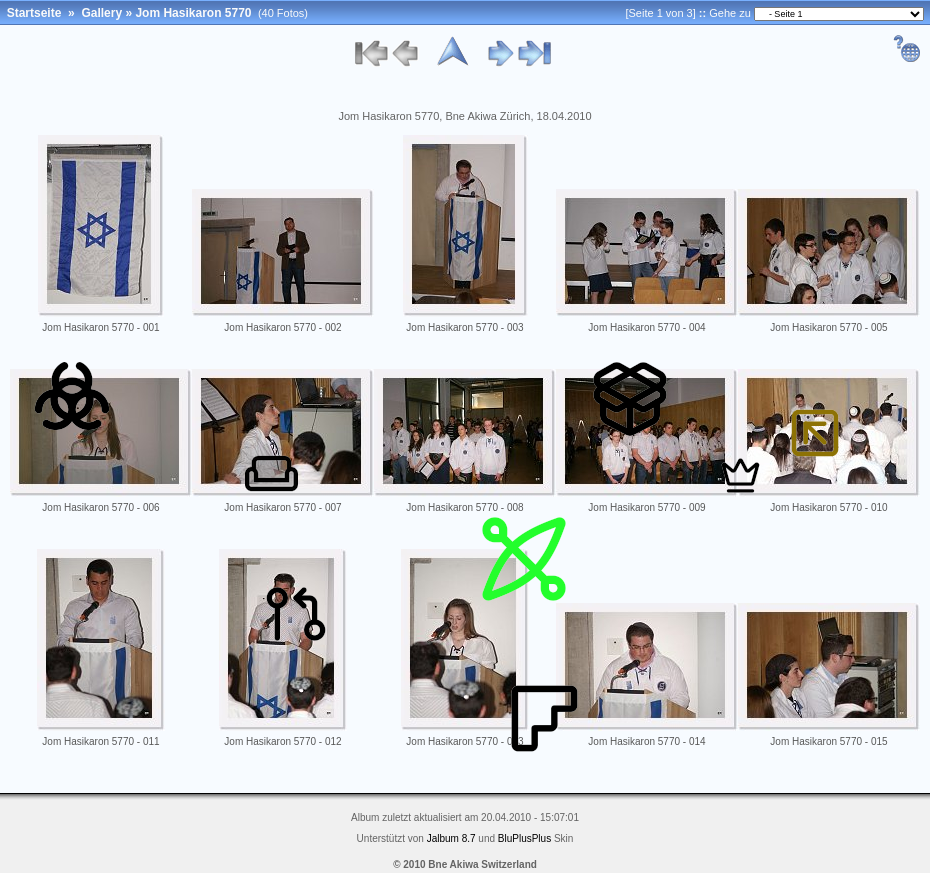 Image resolution: width=930 pixels, height=873 pixels. I want to click on view package contents, so click(630, 399).